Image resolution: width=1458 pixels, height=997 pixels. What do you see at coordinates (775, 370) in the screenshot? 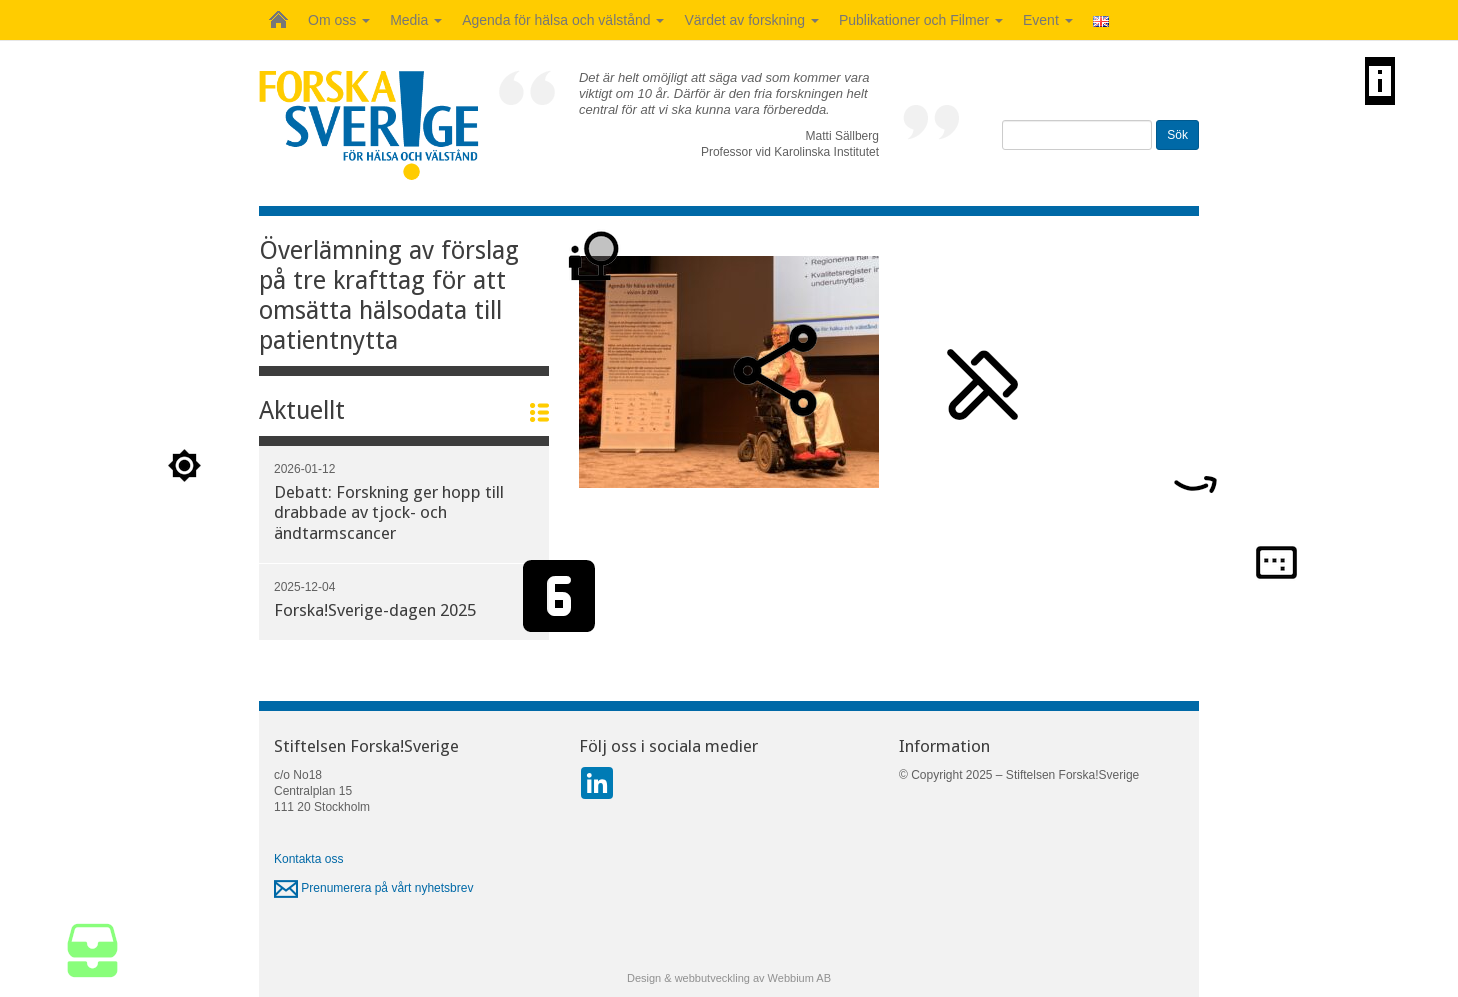
I see `share content with others` at bounding box center [775, 370].